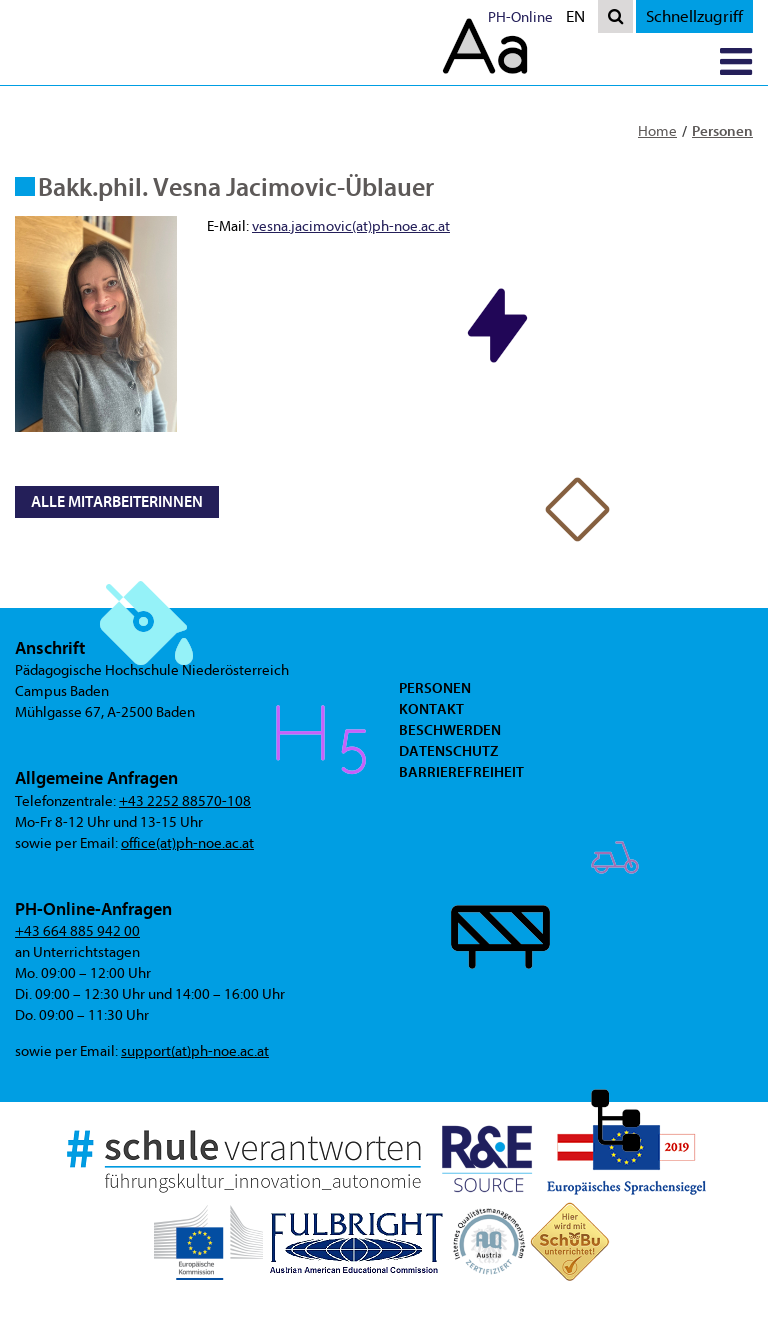  What do you see at coordinates (316, 738) in the screenshot?
I see `format text as heading level 5` at bounding box center [316, 738].